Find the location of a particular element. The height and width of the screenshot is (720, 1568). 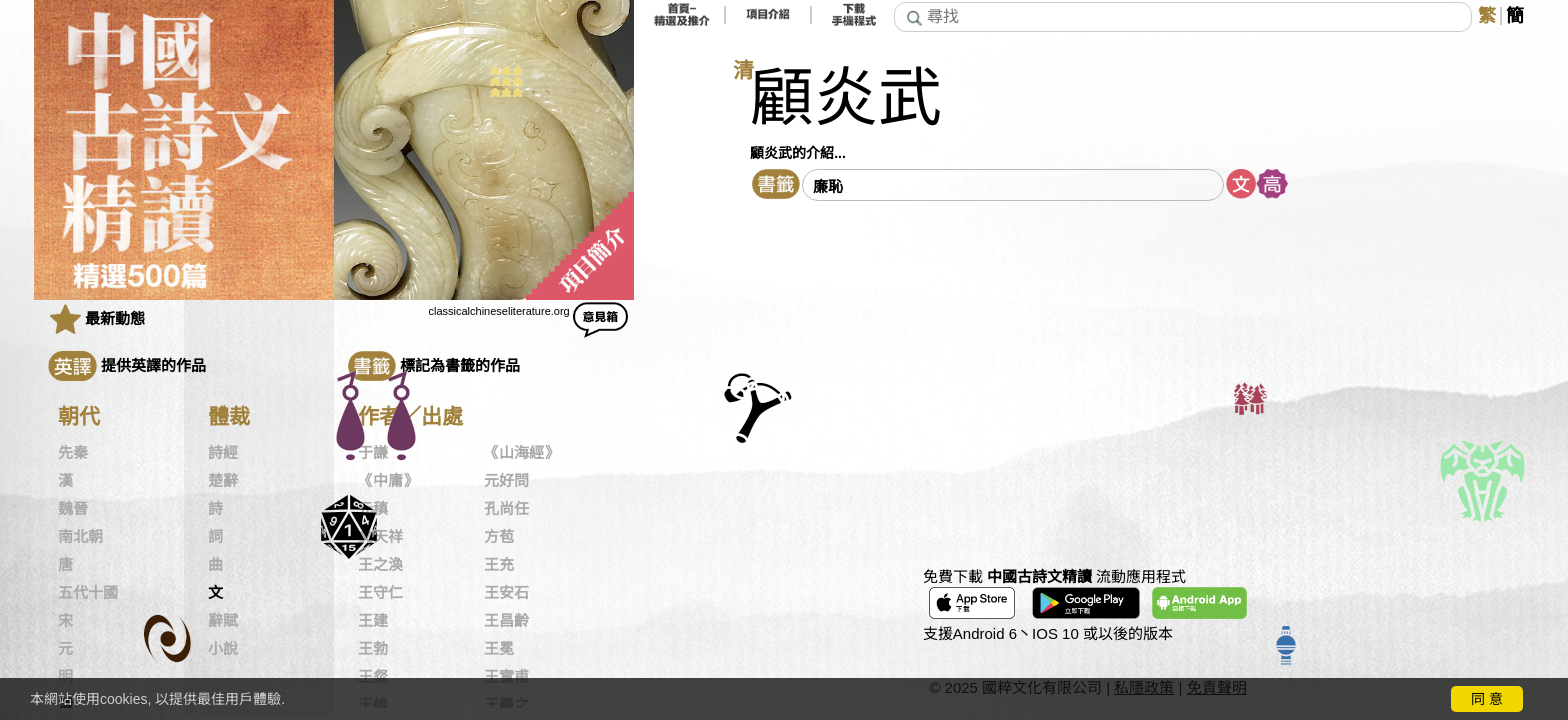

roll a d20 die is located at coordinates (349, 527).